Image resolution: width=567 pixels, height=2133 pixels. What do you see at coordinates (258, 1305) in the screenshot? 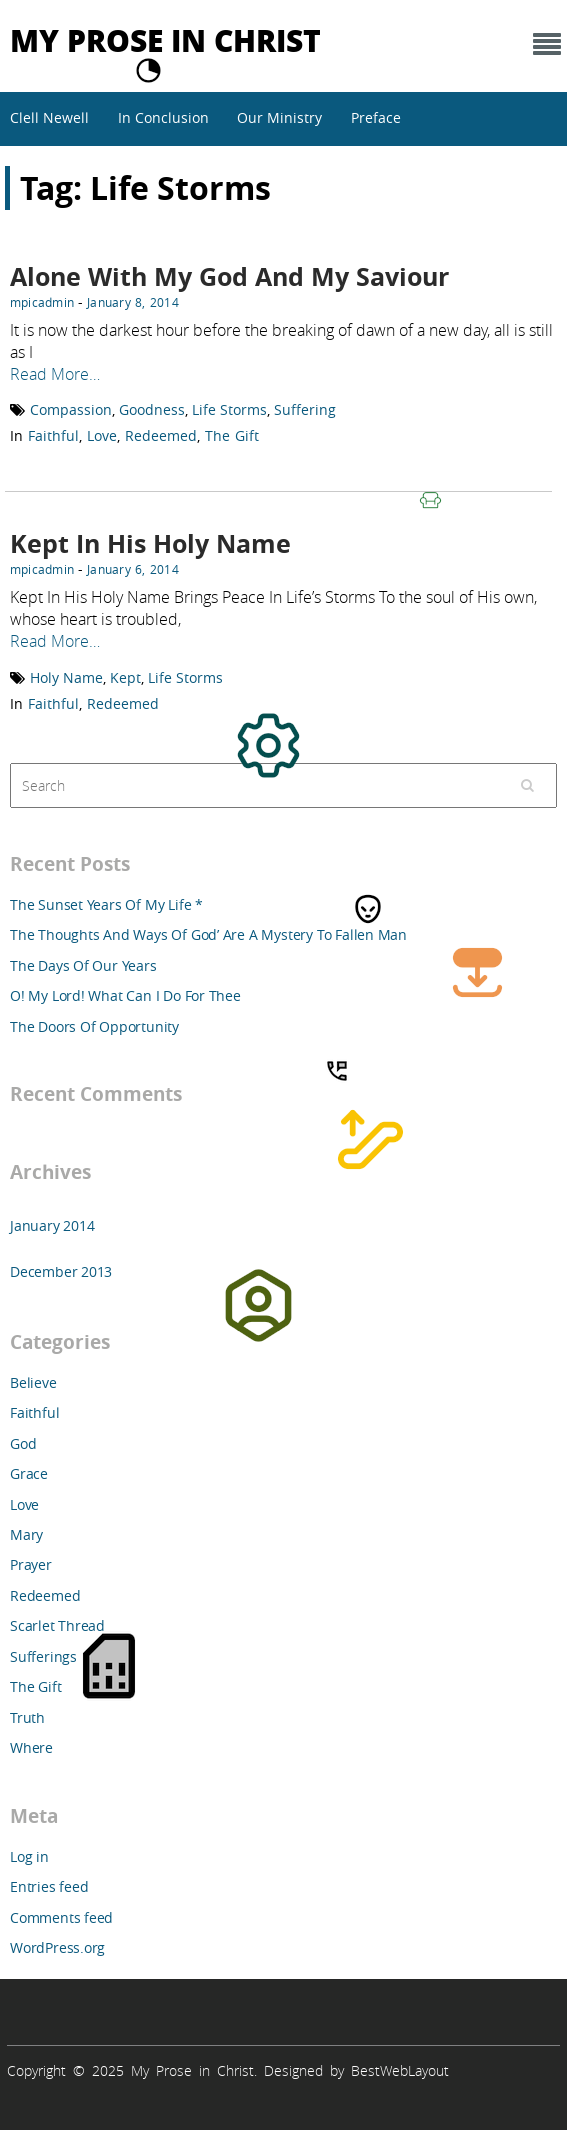
I see `view user profile` at bounding box center [258, 1305].